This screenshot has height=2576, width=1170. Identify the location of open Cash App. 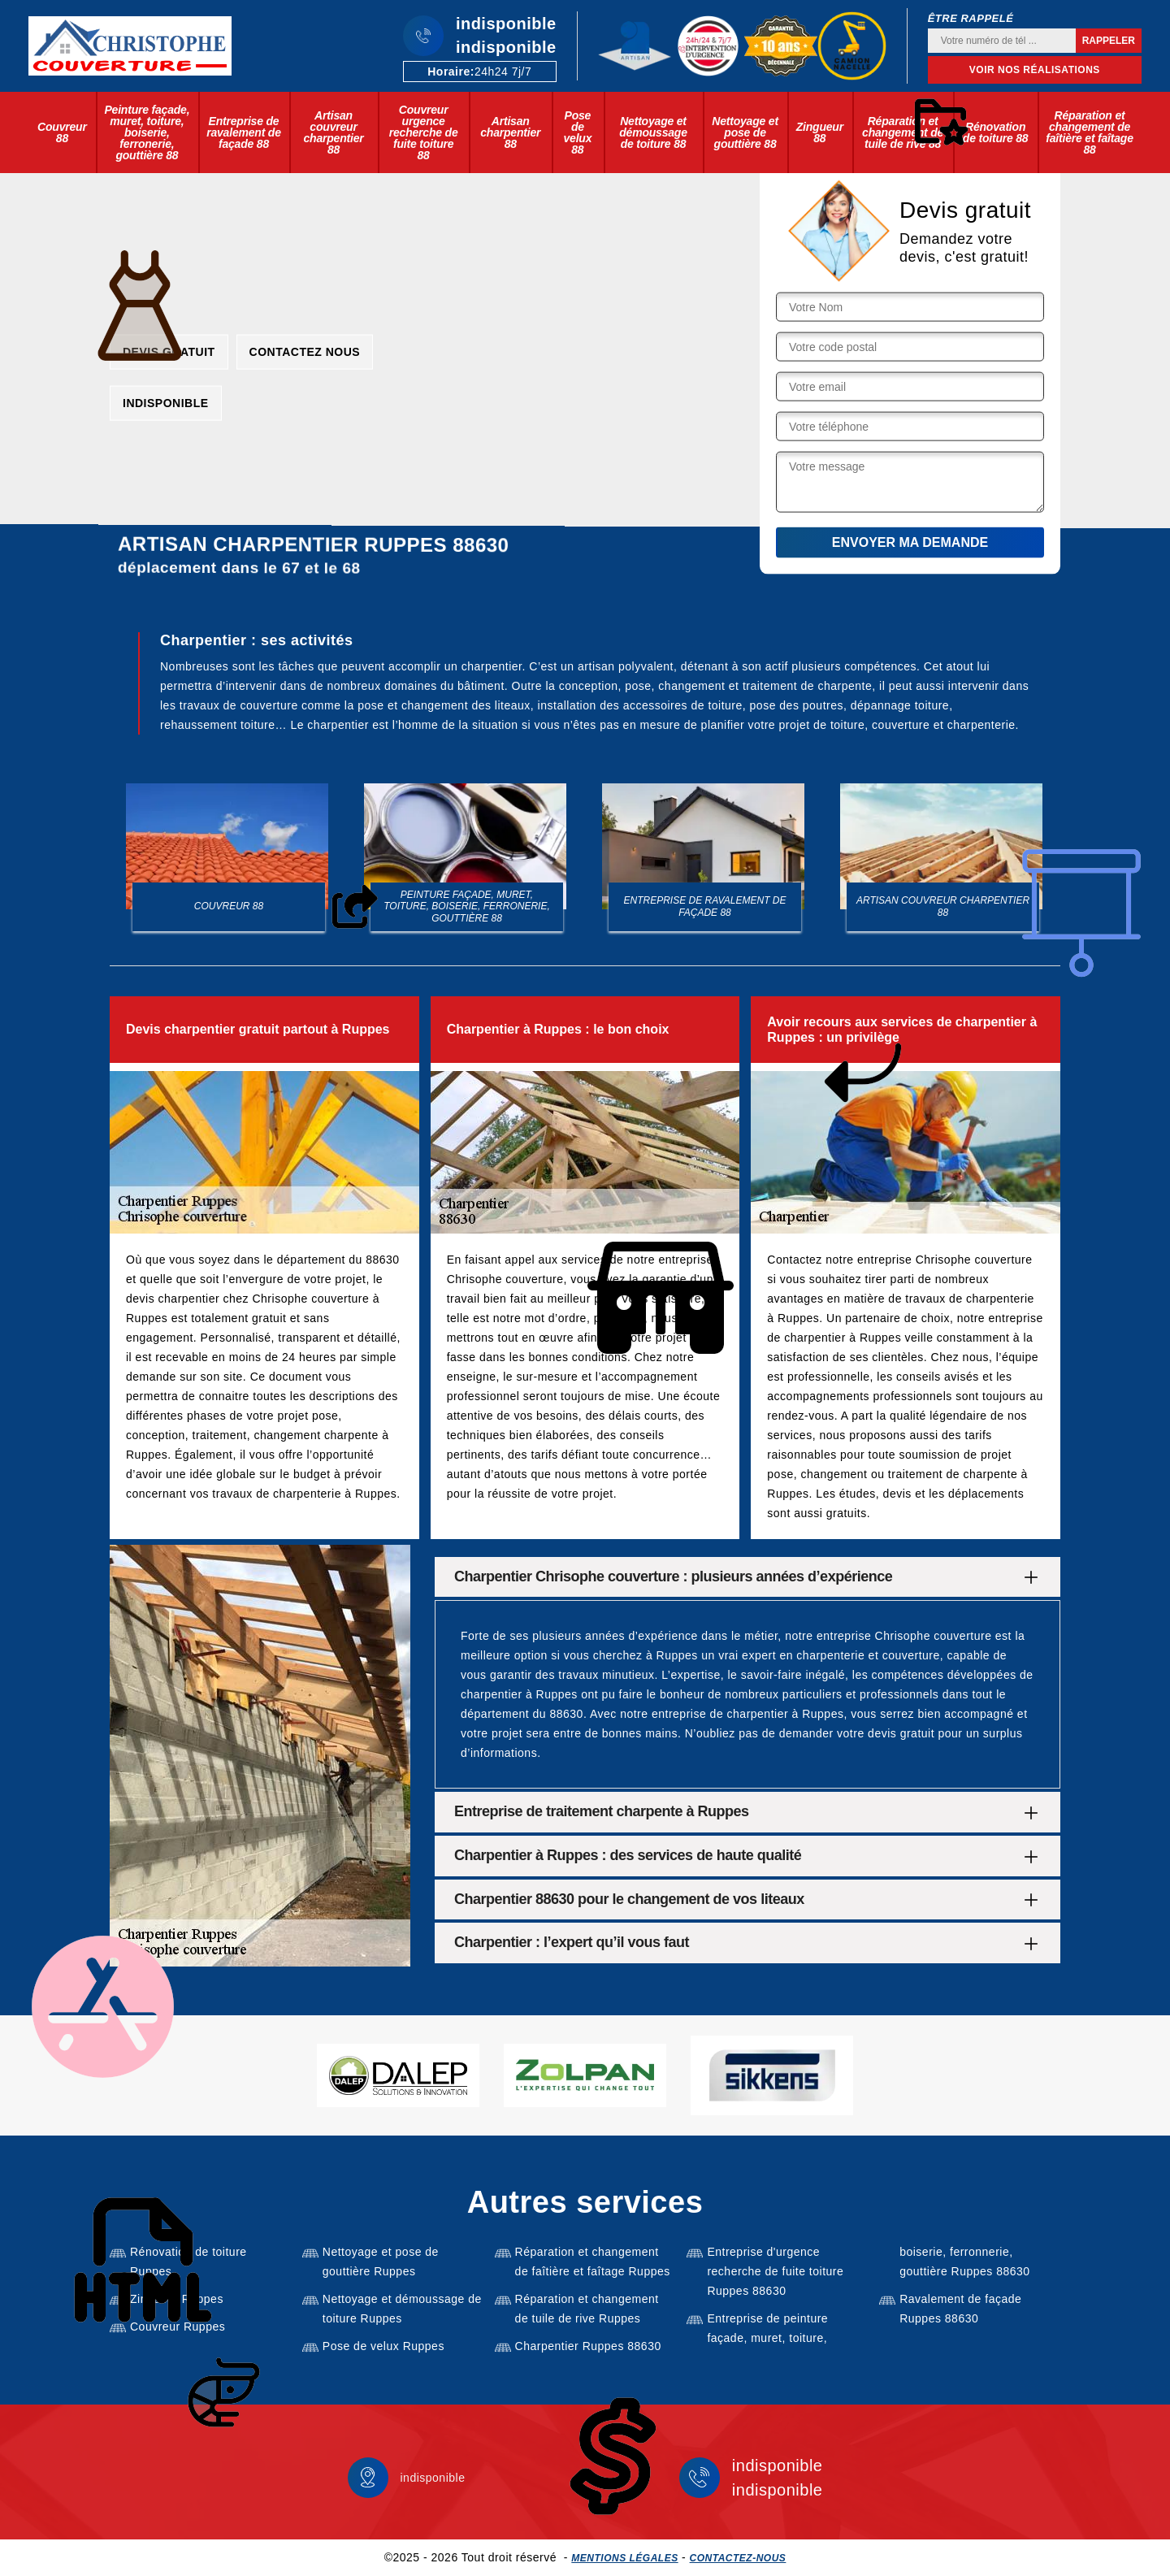
(613, 2456).